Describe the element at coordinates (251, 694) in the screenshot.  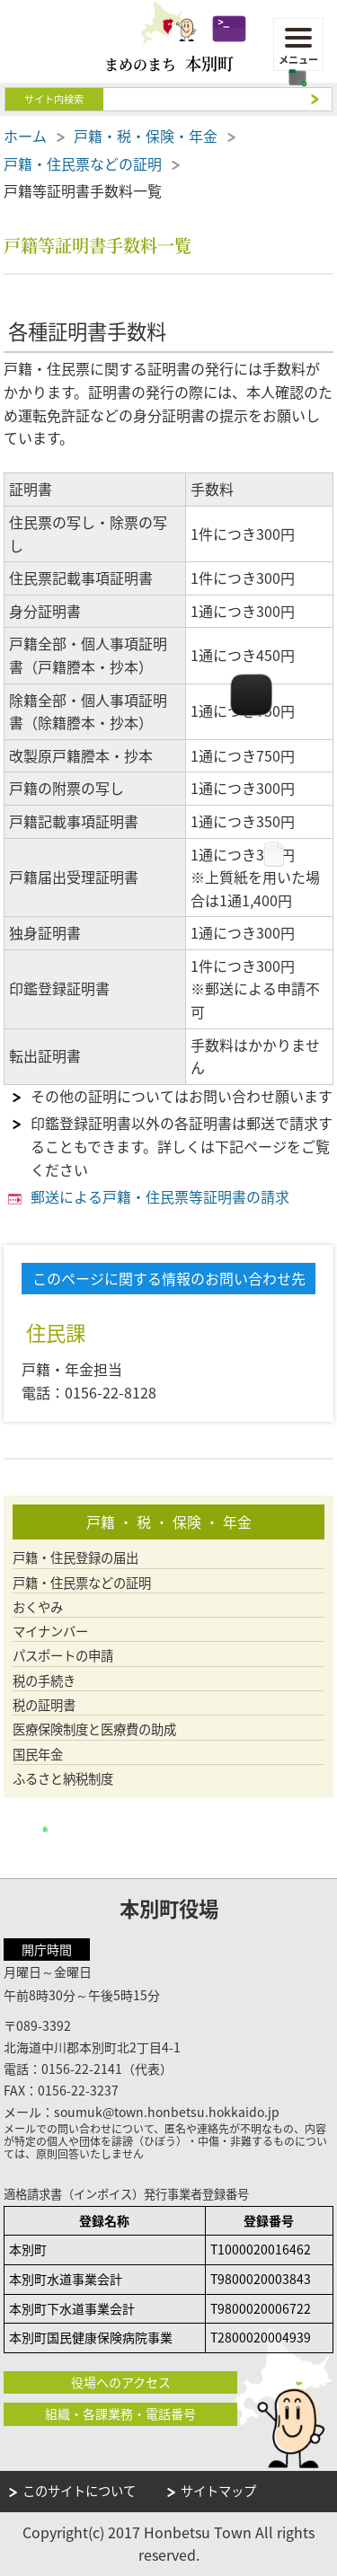
I see `blank app icon template for customization` at that location.